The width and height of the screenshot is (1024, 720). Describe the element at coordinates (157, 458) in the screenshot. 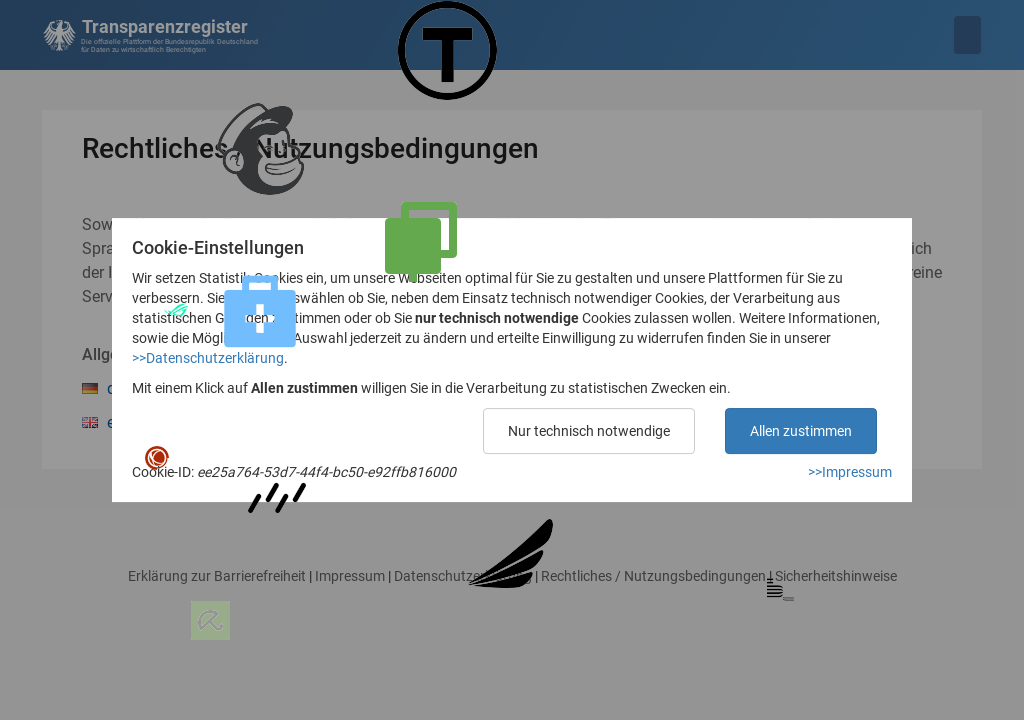

I see `visit freelancermap website or platform` at that location.